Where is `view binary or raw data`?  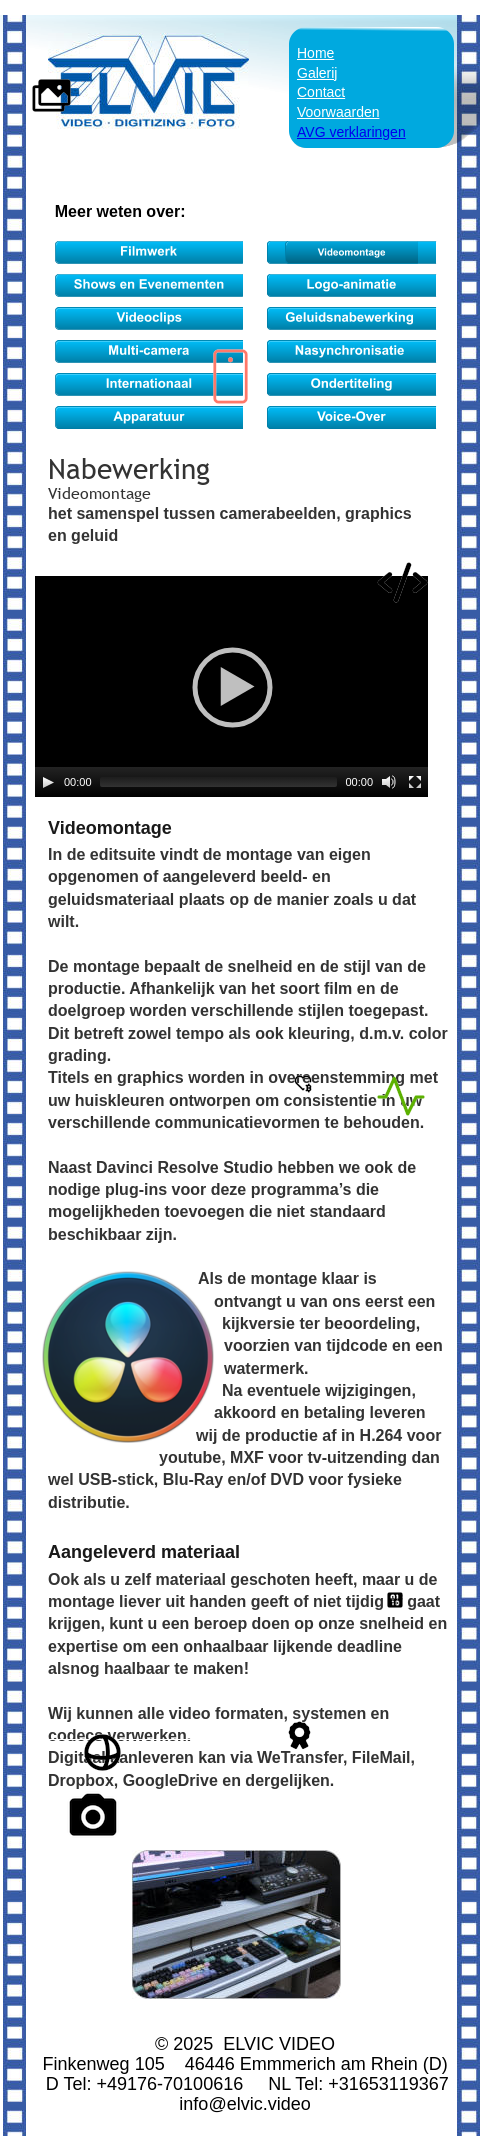
view binary or raw data is located at coordinates (395, 1600).